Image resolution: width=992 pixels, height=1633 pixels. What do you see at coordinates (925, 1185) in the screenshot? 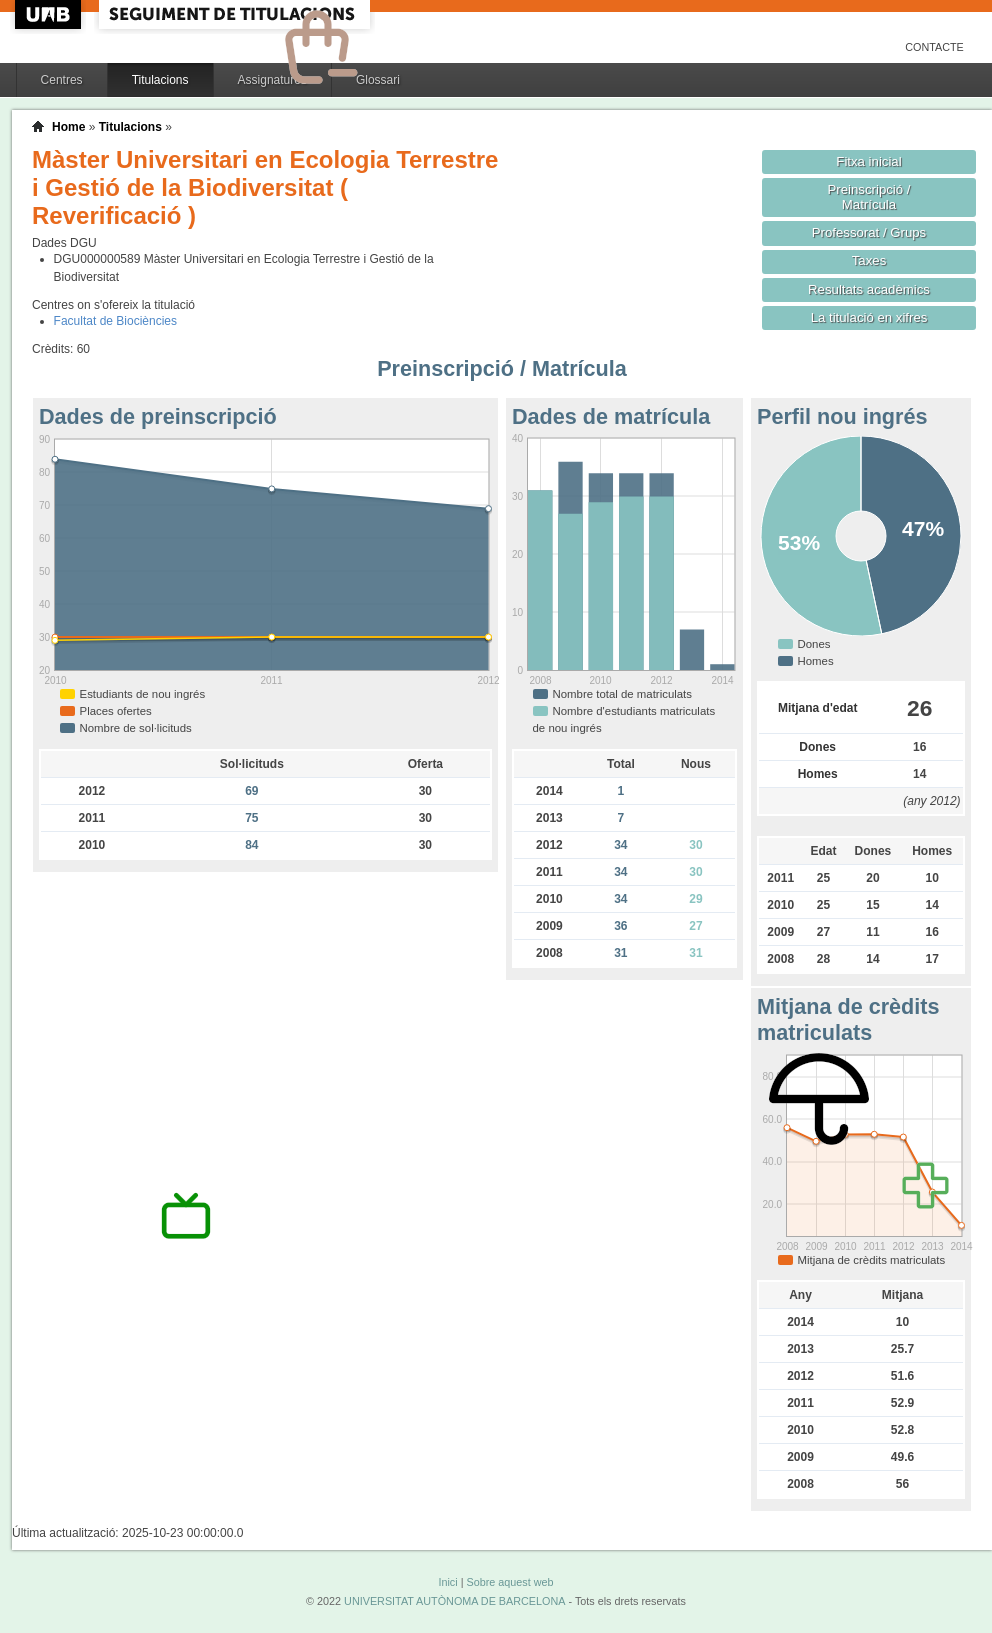
I see `access health or medical information` at bounding box center [925, 1185].